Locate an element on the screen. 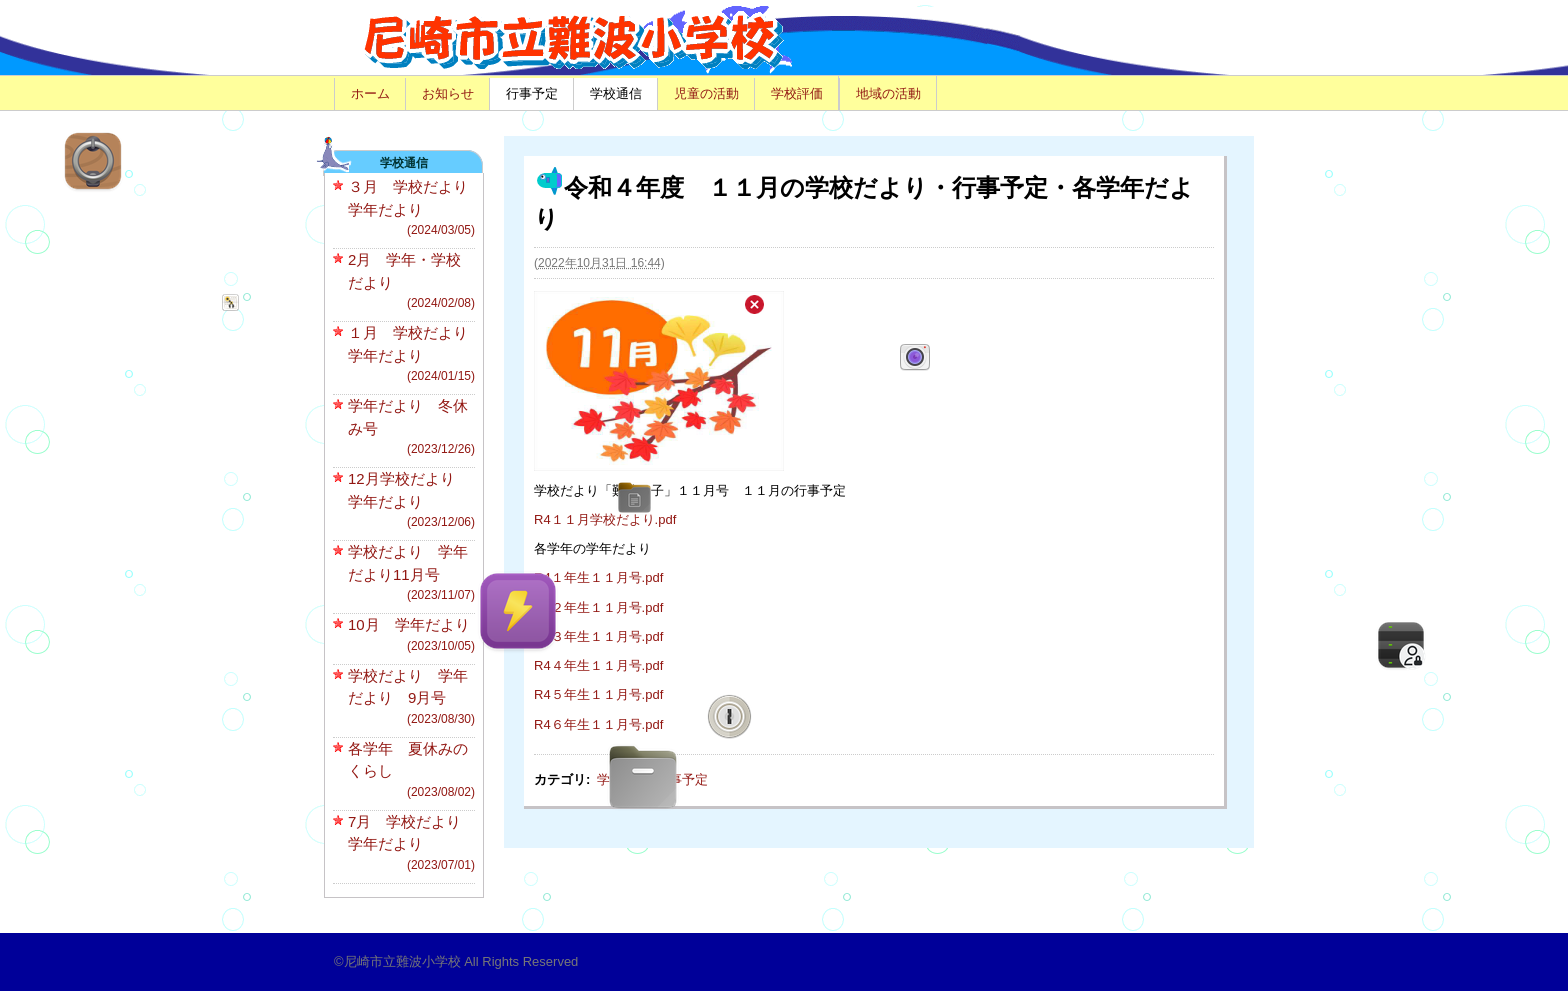 This screenshot has height=991, width=1568. open GNOME Builder development environment is located at coordinates (230, 302).